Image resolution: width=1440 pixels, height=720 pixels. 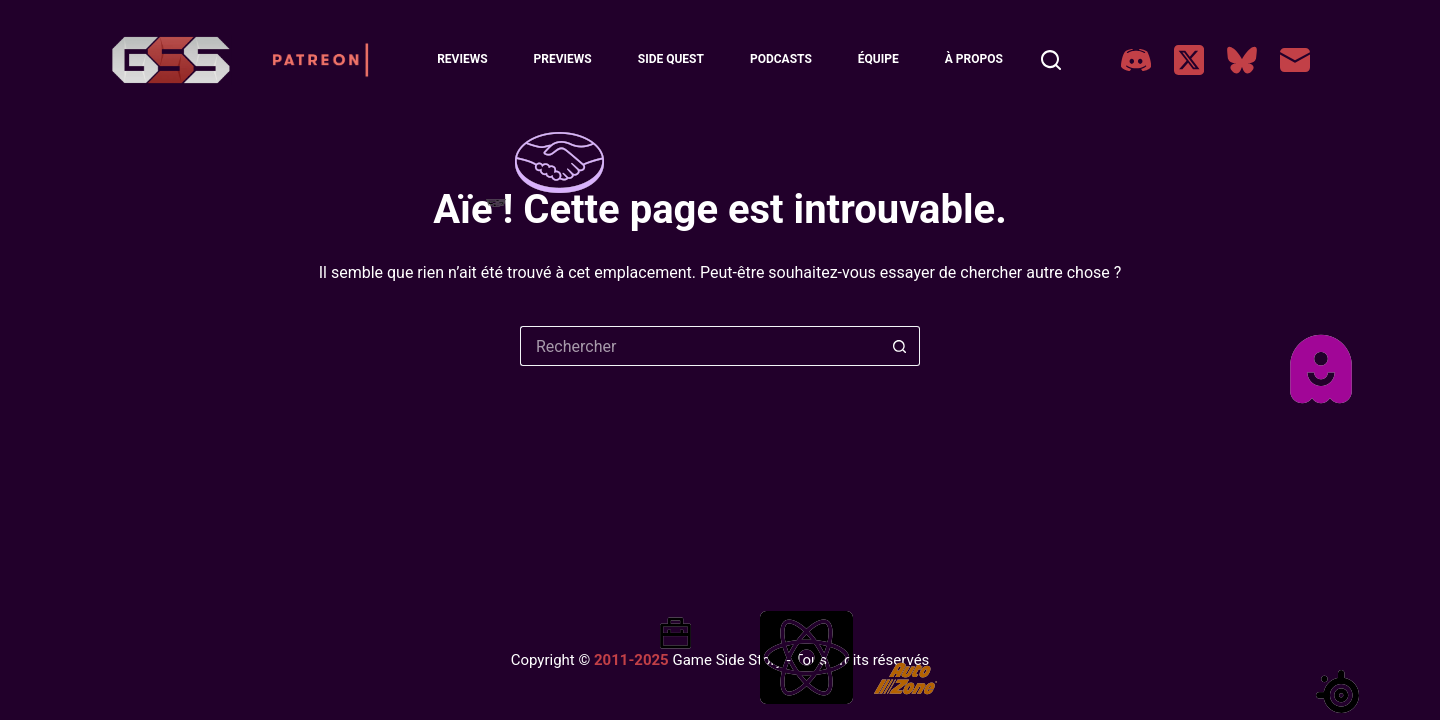 What do you see at coordinates (1321, 369) in the screenshot?
I see `friendly ghost avatar or profile icon` at bounding box center [1321, 369].